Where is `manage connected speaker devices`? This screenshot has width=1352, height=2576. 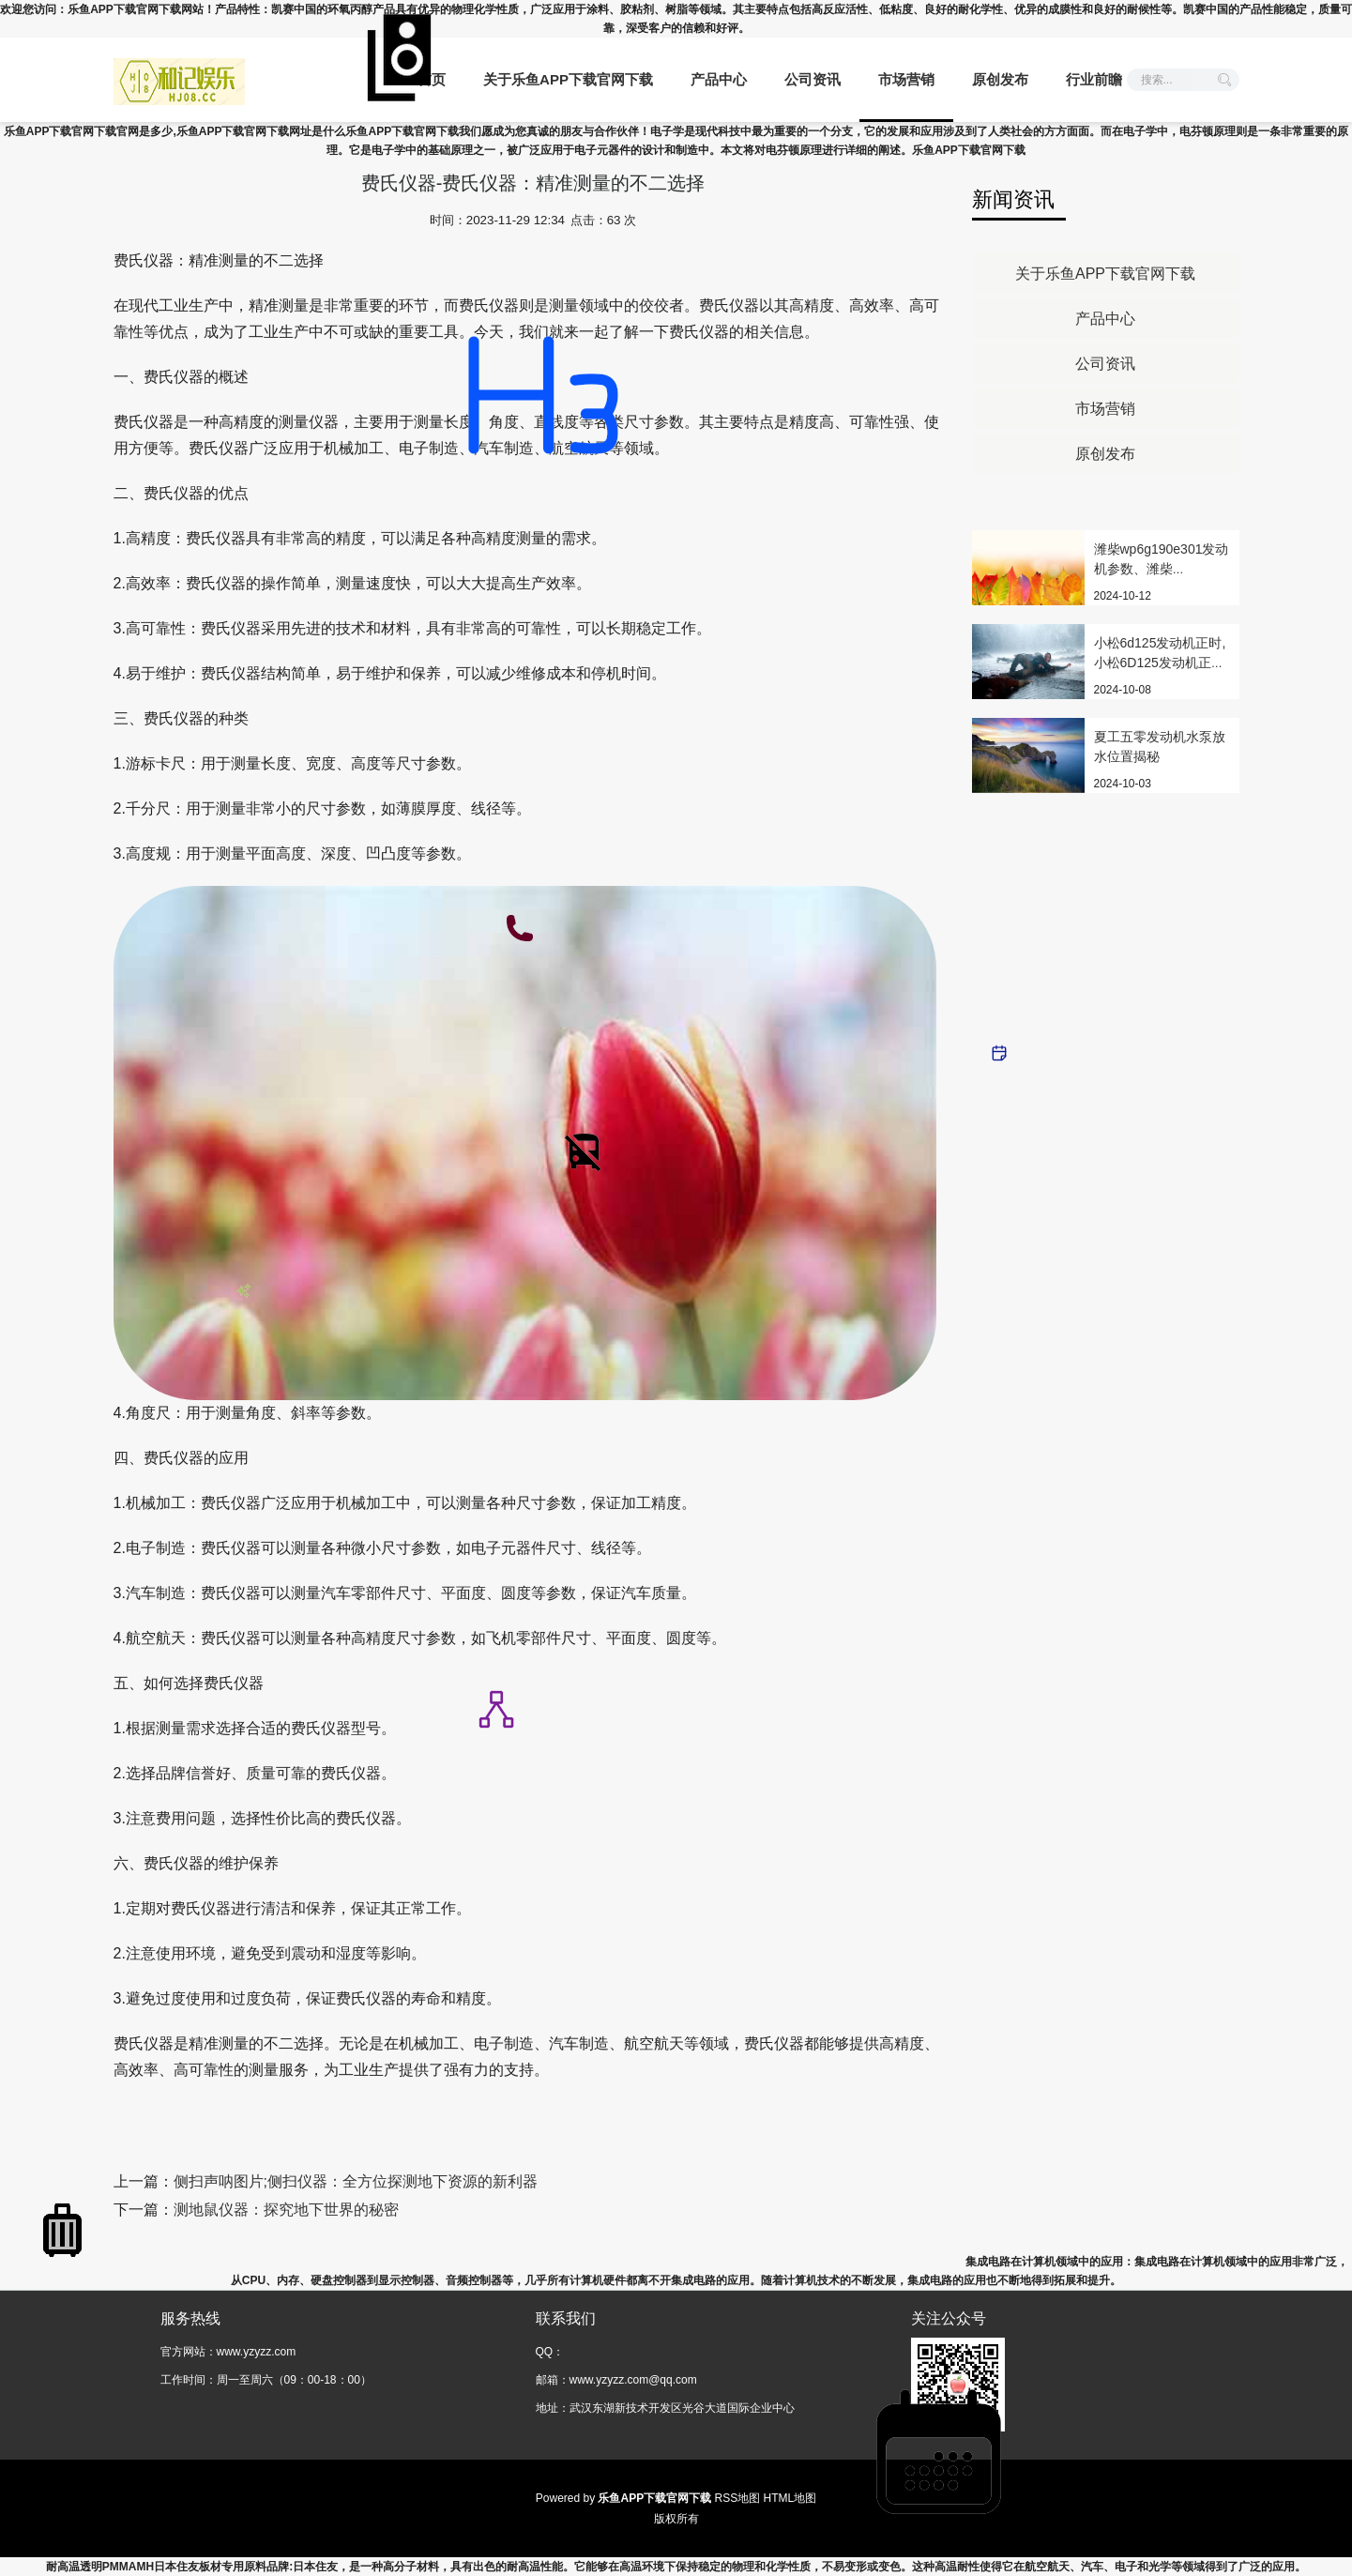
manage connected speaker devices is located at coordinates (399, 57).